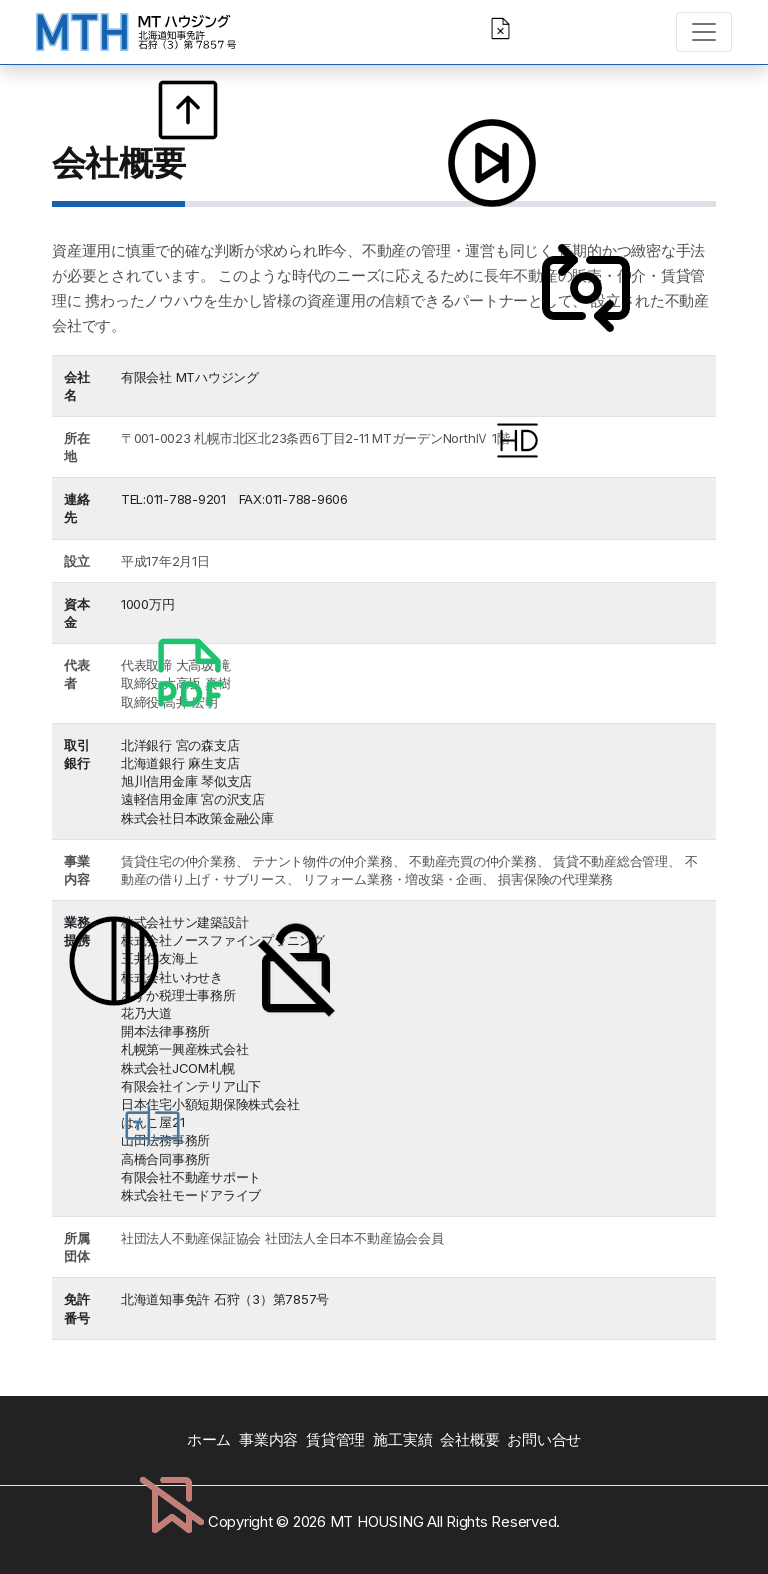  I want to click on skip to the next track or media item, so click(492, 163).